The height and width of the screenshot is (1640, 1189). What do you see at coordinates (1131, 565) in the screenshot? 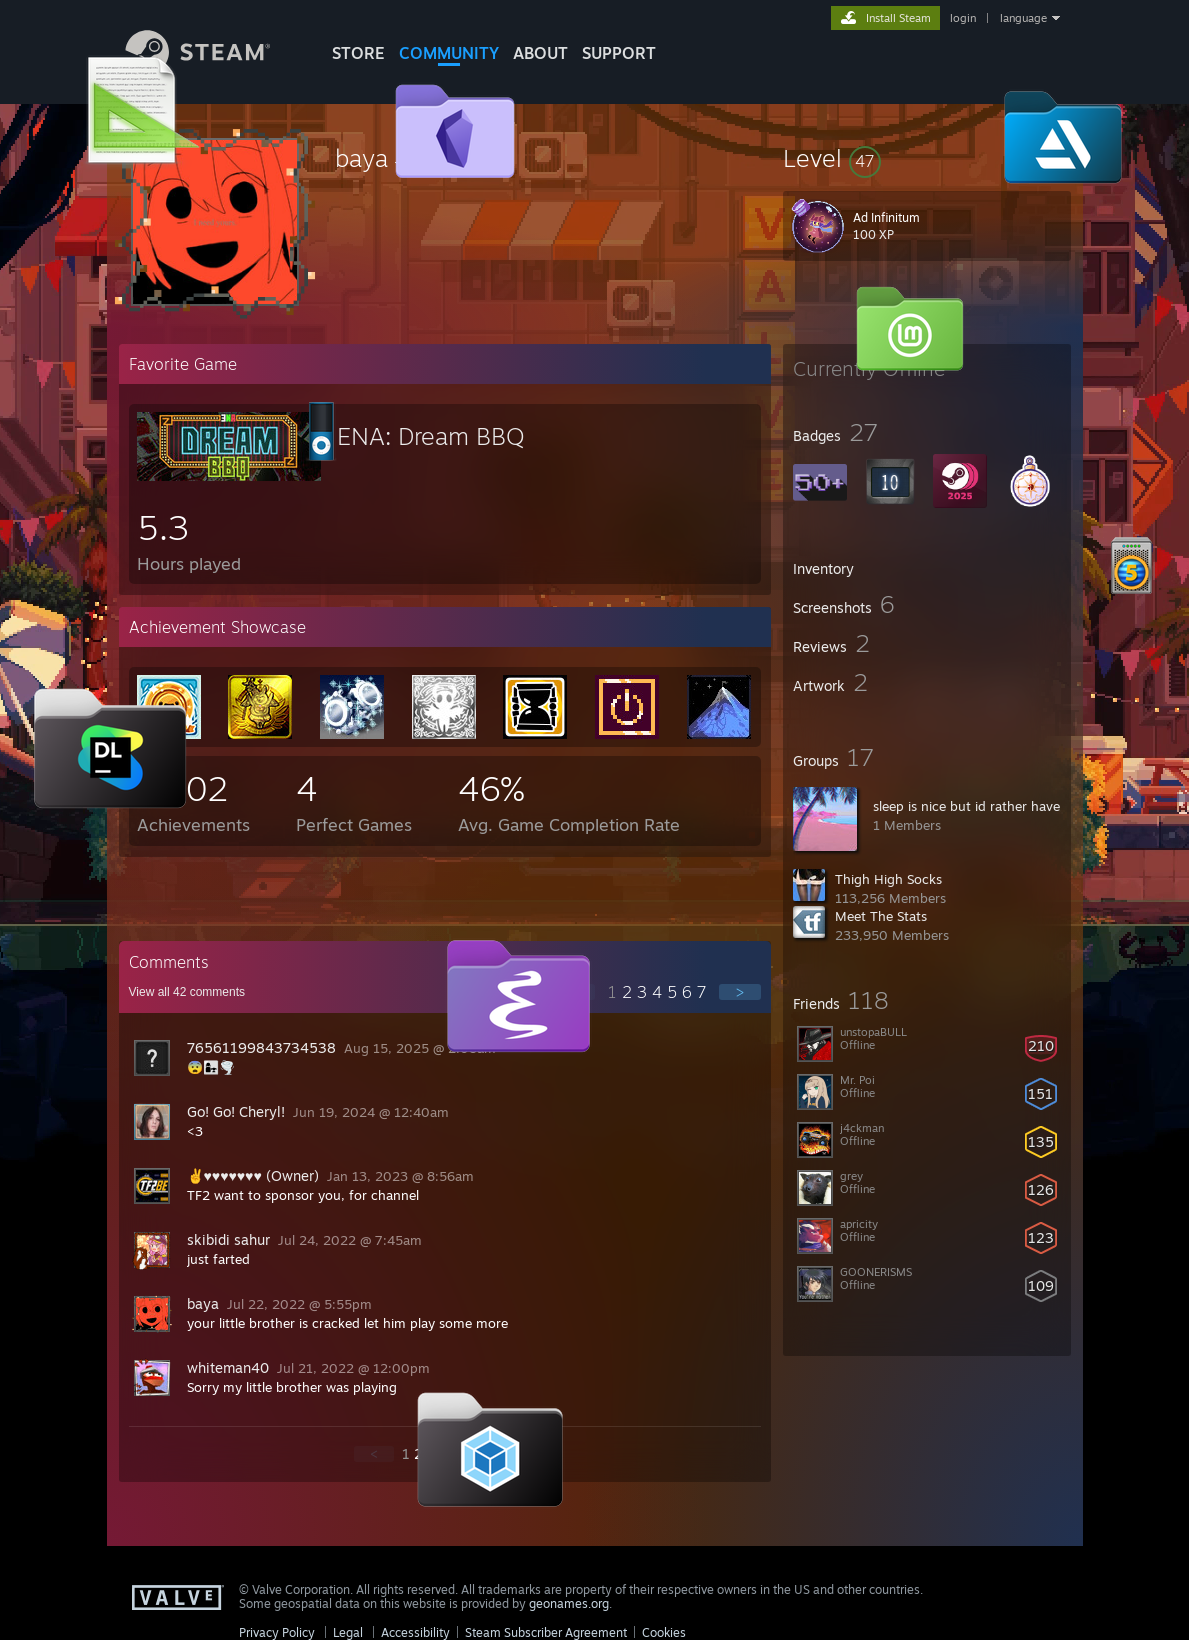
I see `RAID 5 storage configuration status` at bounding box center [1131, 565].